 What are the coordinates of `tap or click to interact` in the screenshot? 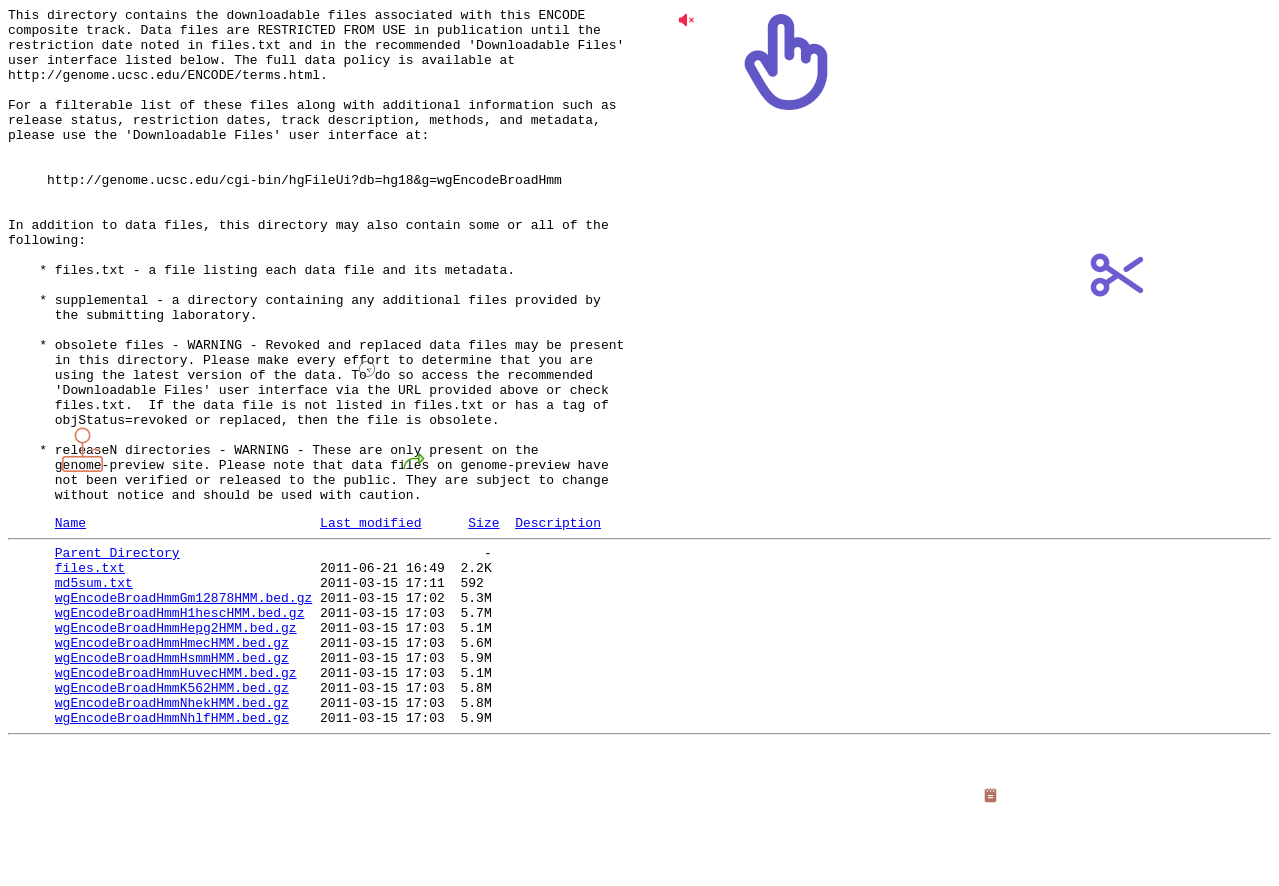 It's located at (786, 62).